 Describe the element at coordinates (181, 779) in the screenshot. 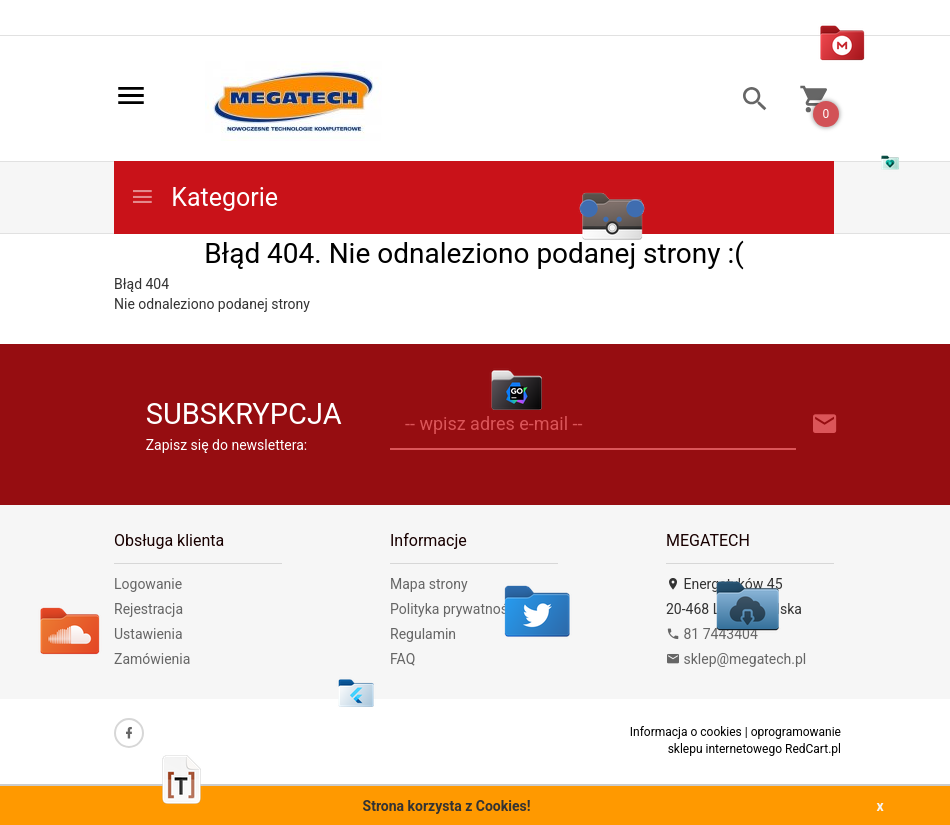

I see `a toml configuration file` at that location.